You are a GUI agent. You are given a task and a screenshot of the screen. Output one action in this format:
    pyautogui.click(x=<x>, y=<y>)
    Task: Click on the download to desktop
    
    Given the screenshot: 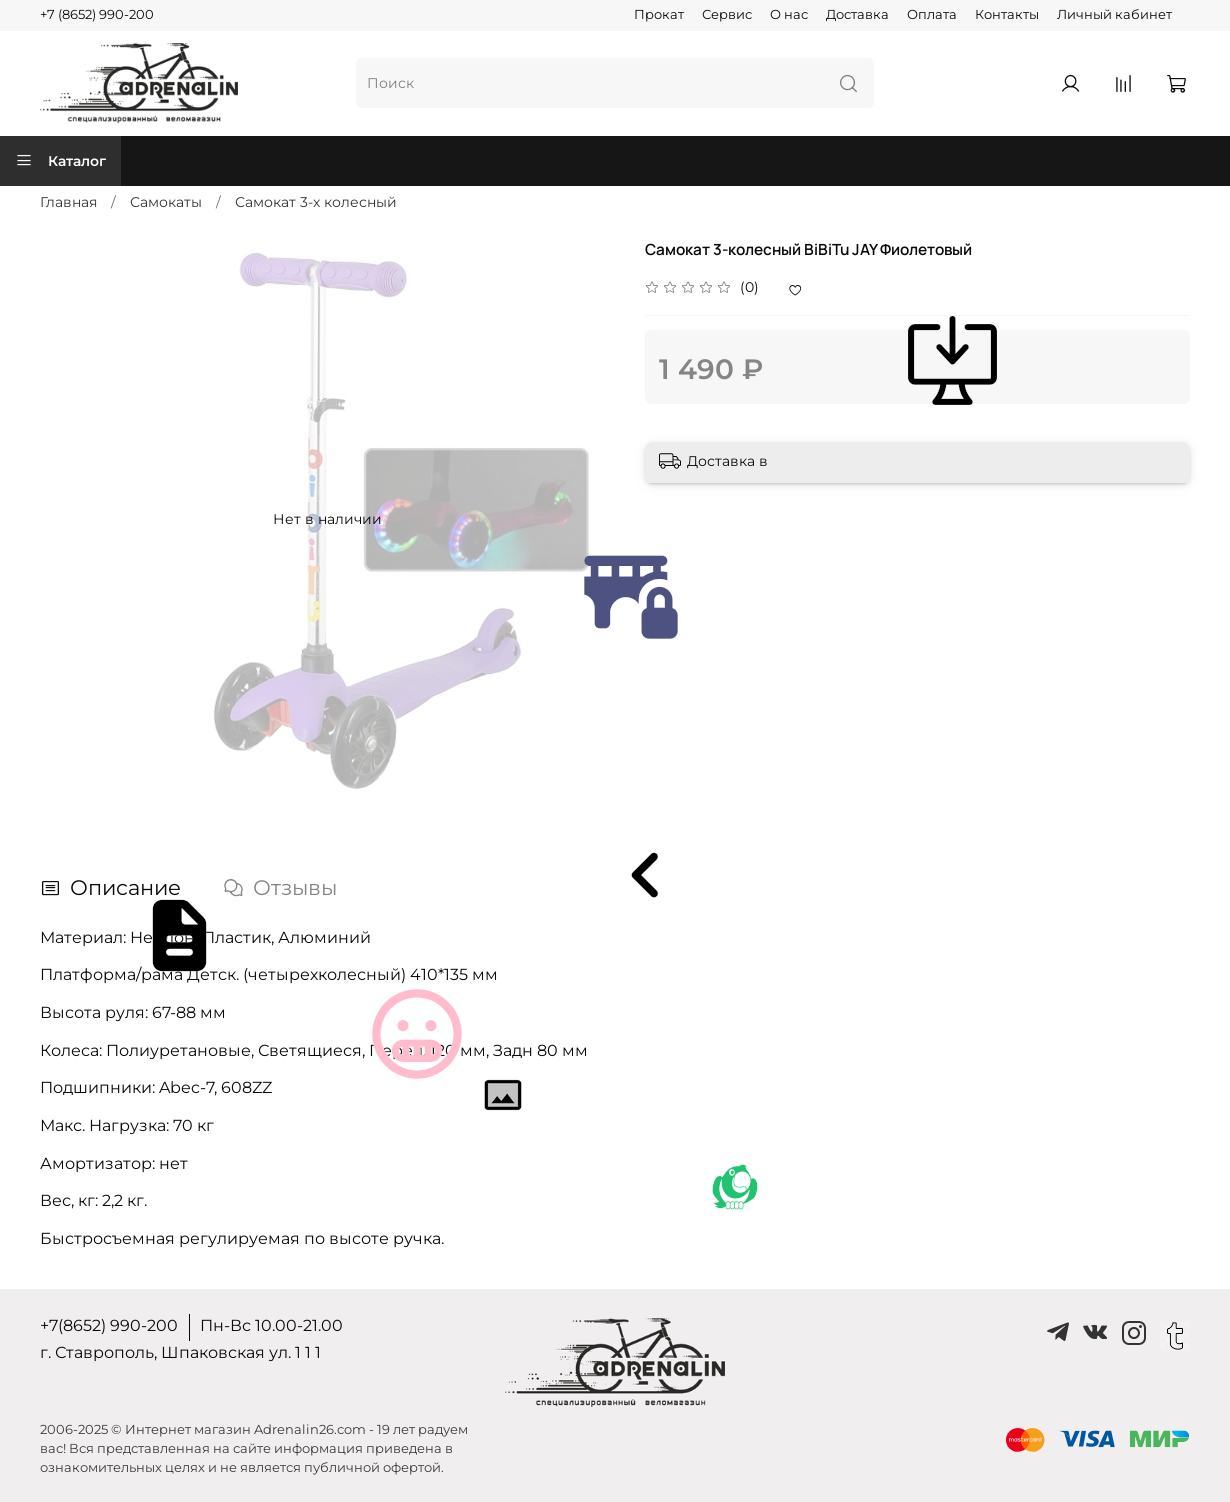 What is the action you would take?
    pyautogui.click(x=952, y=364)
    